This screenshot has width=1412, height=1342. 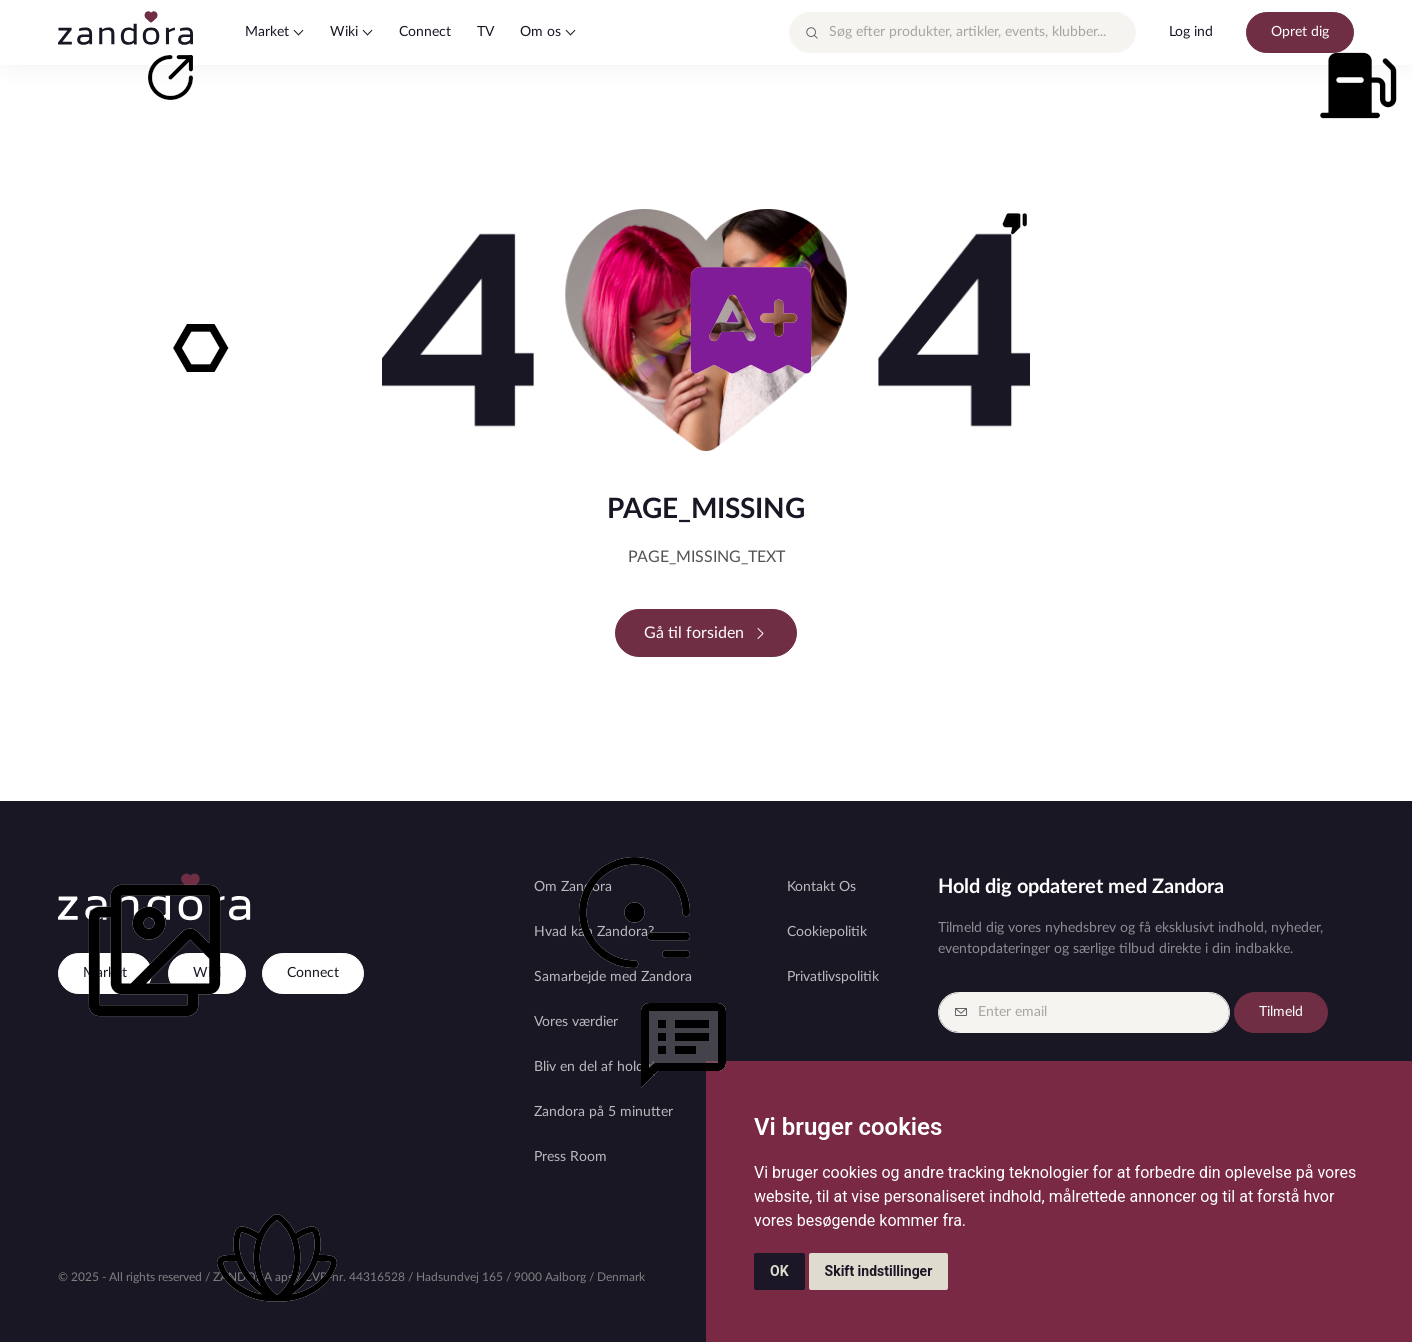 I want to click on find nearby gas stations, so click(x=1355, y=85).